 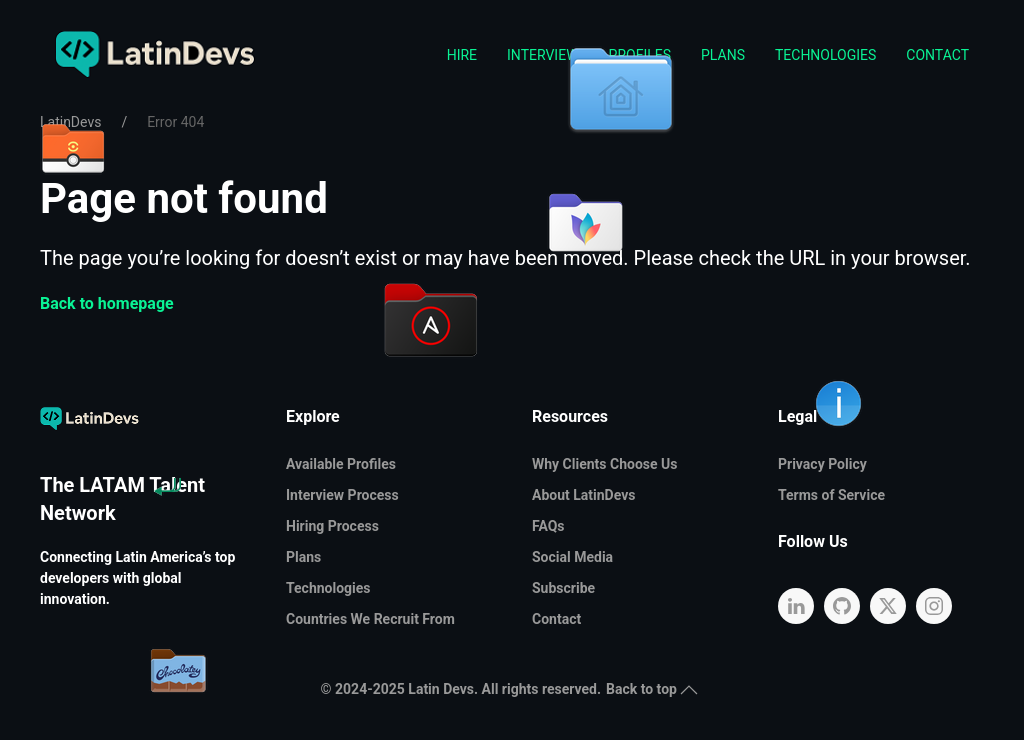 What do you see at coordinates (430, 322) in the screenshot?
I see `folder containing ansible automation files` at bounding box center [430, 322].